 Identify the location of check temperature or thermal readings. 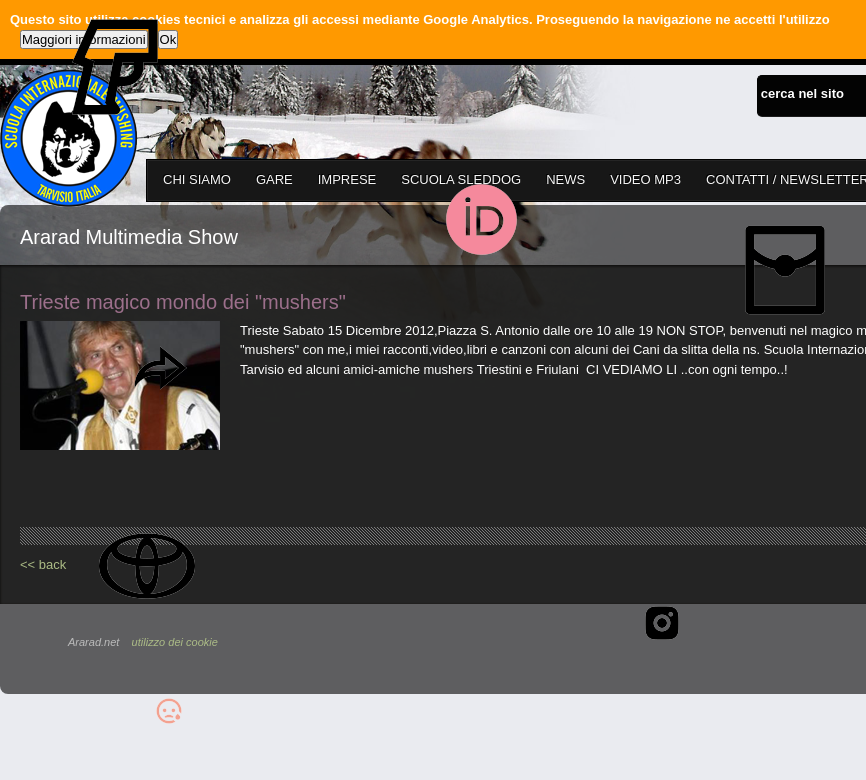
(115, 67).